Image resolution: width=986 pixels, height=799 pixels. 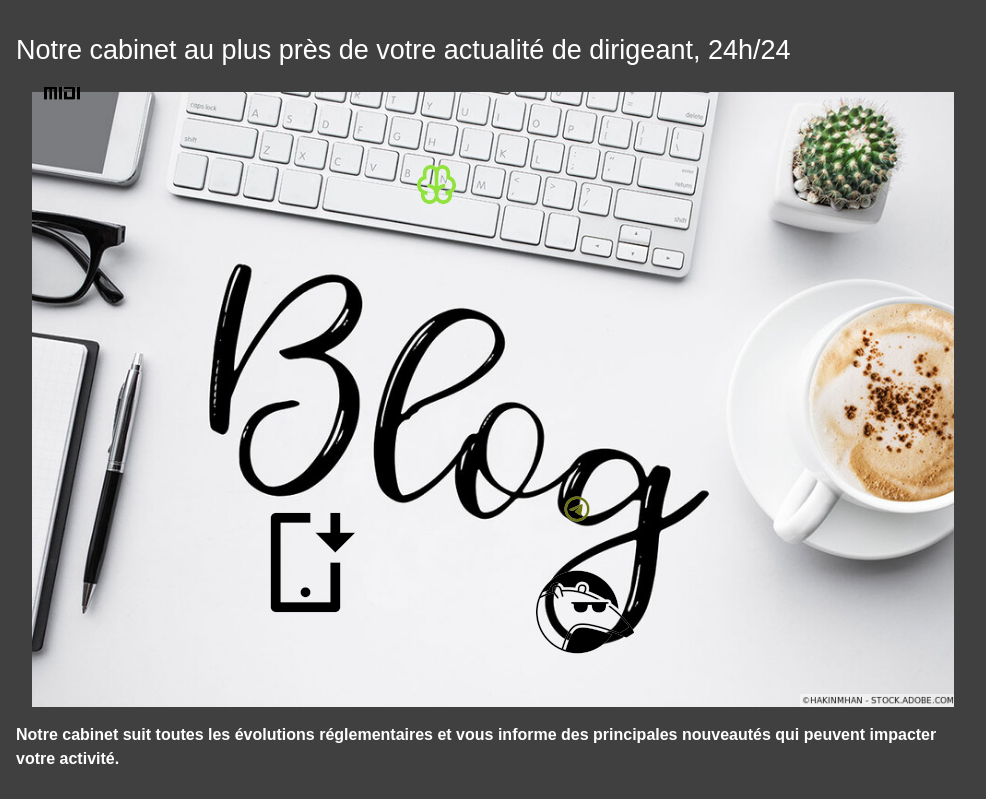 What do you see at coordinates (436, 184) in the screenshot?
I see `access cognitive or AI-powered features` at bounding box center [436, 184].